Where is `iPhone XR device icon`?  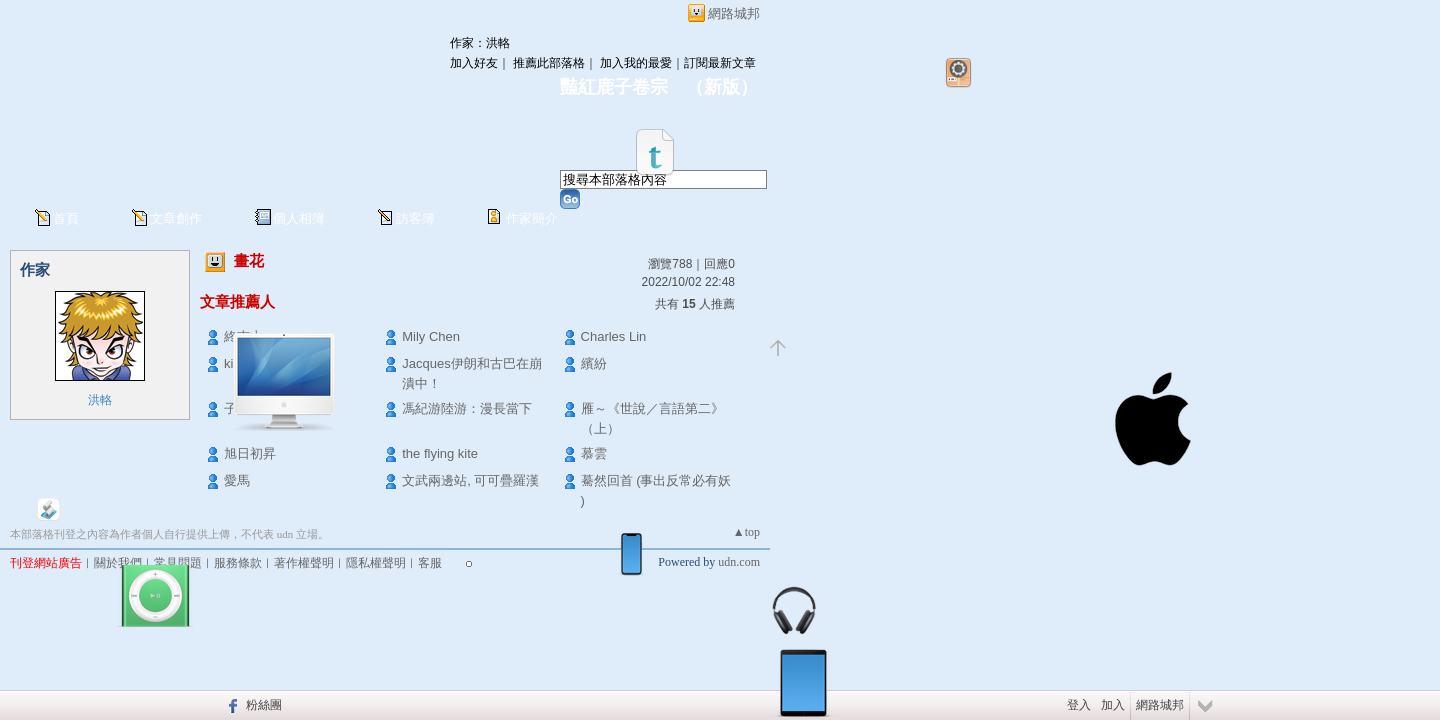
iPhone XR device icon is located at coordinates (631, 554).